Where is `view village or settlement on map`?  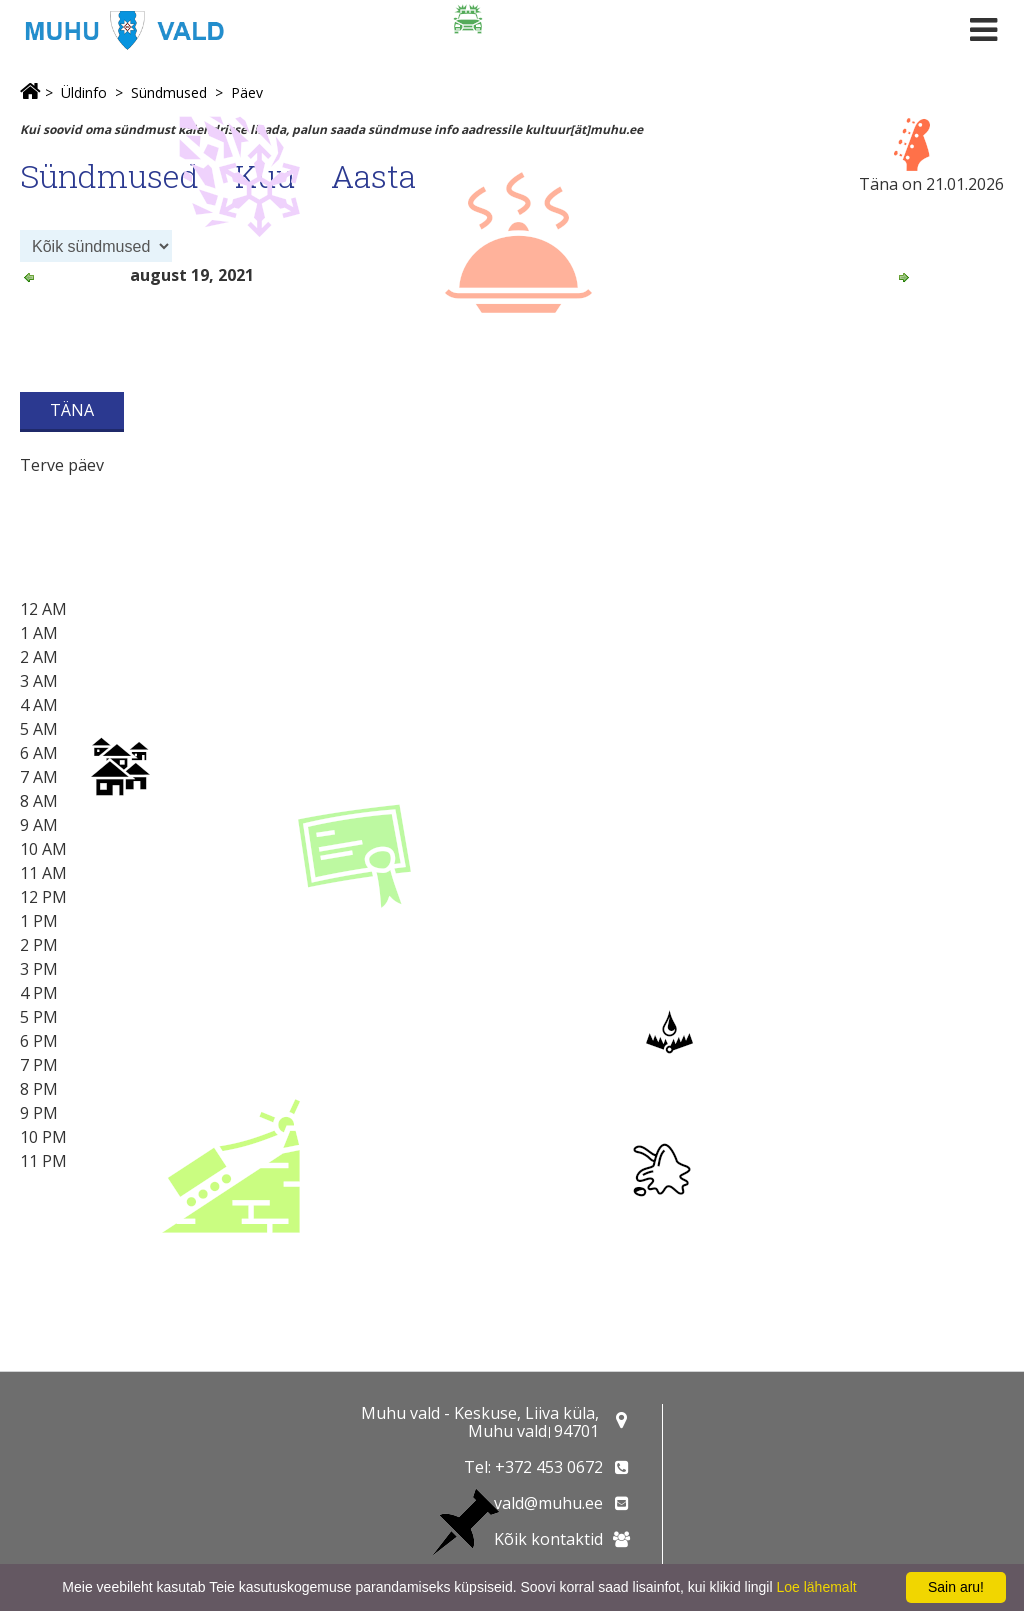
view village or settlement on map is located at coordinates (120, 766).